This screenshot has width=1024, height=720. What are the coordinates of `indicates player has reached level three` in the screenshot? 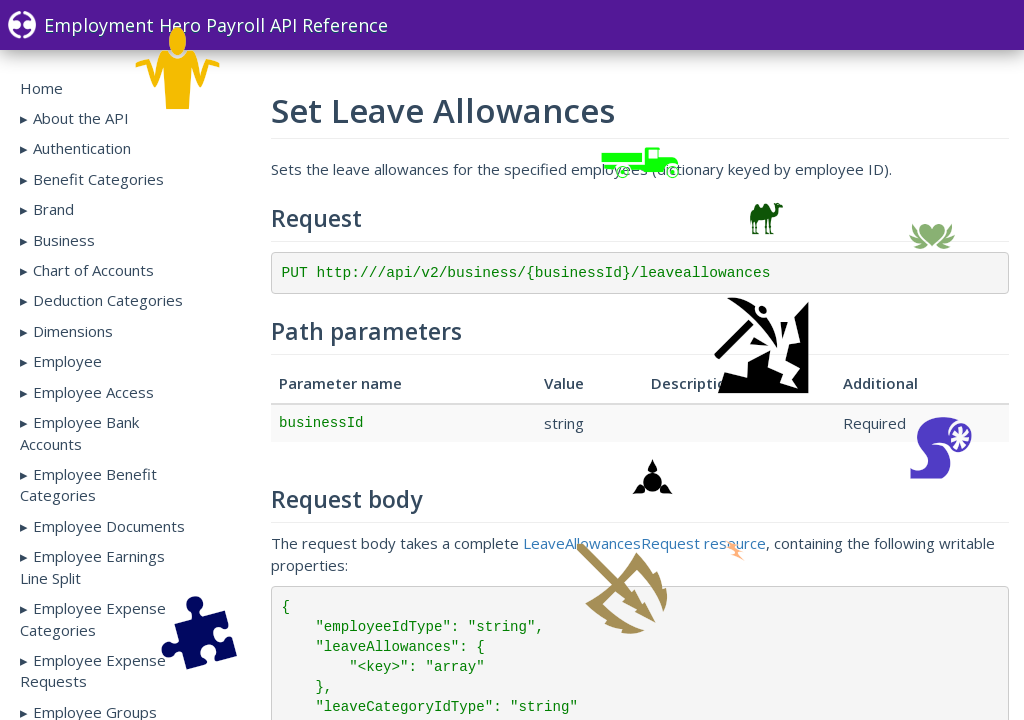 It's located at (652, 476).